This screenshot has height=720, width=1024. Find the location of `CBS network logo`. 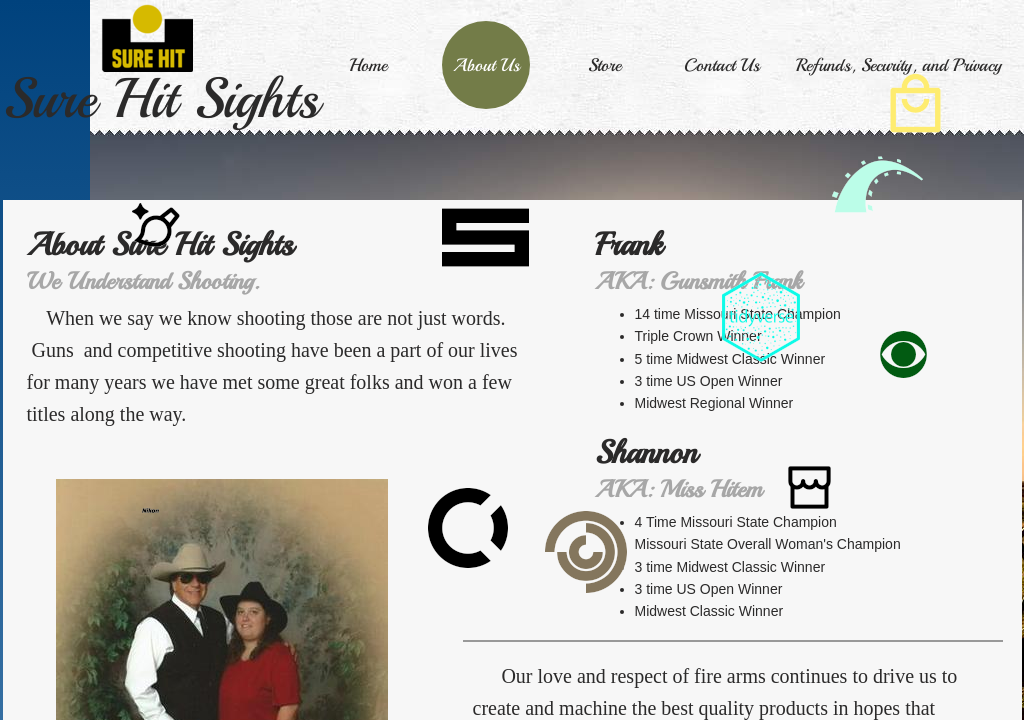

CBS network logo is located at coordinates (903, 354).